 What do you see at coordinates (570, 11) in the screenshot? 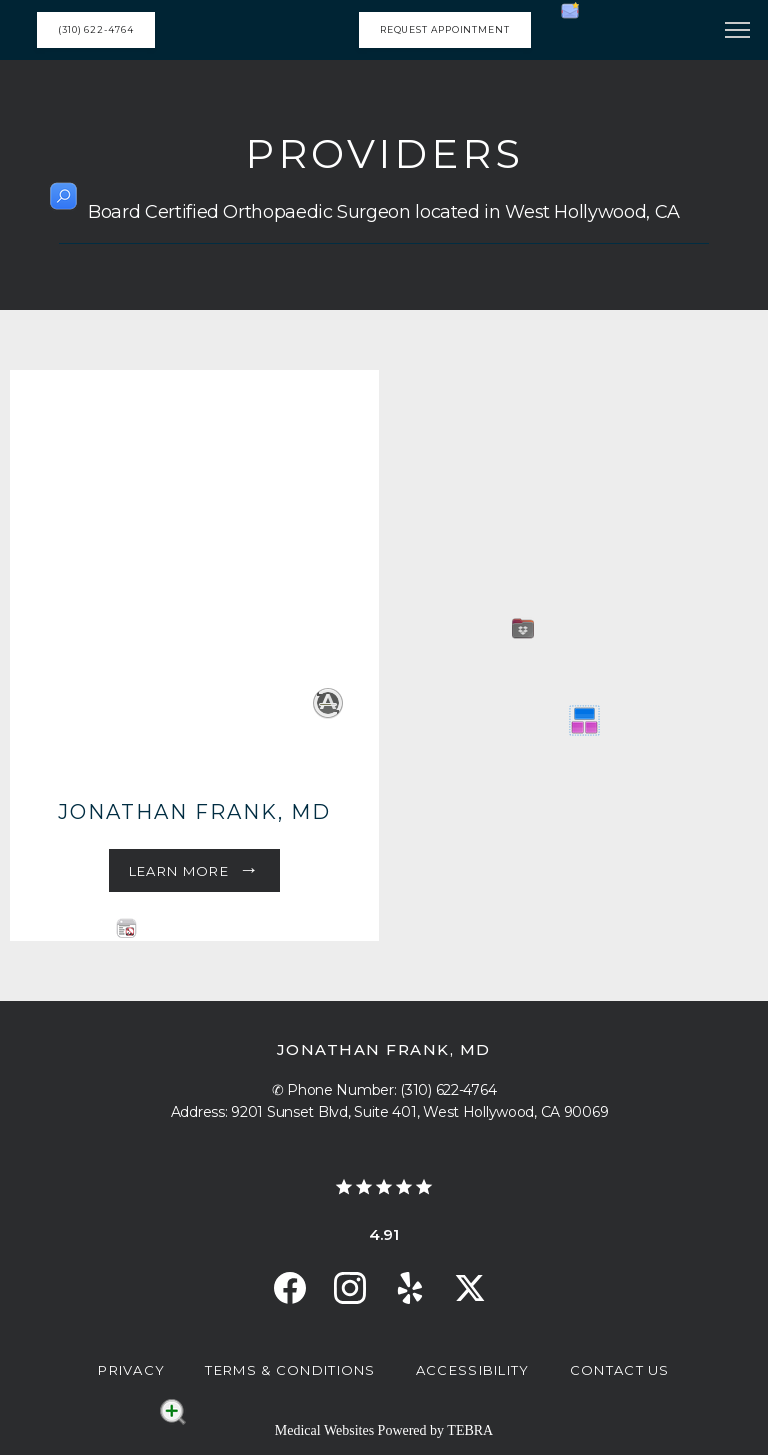
I see `indicates new unread email messages` at bounding box center [570, 11].